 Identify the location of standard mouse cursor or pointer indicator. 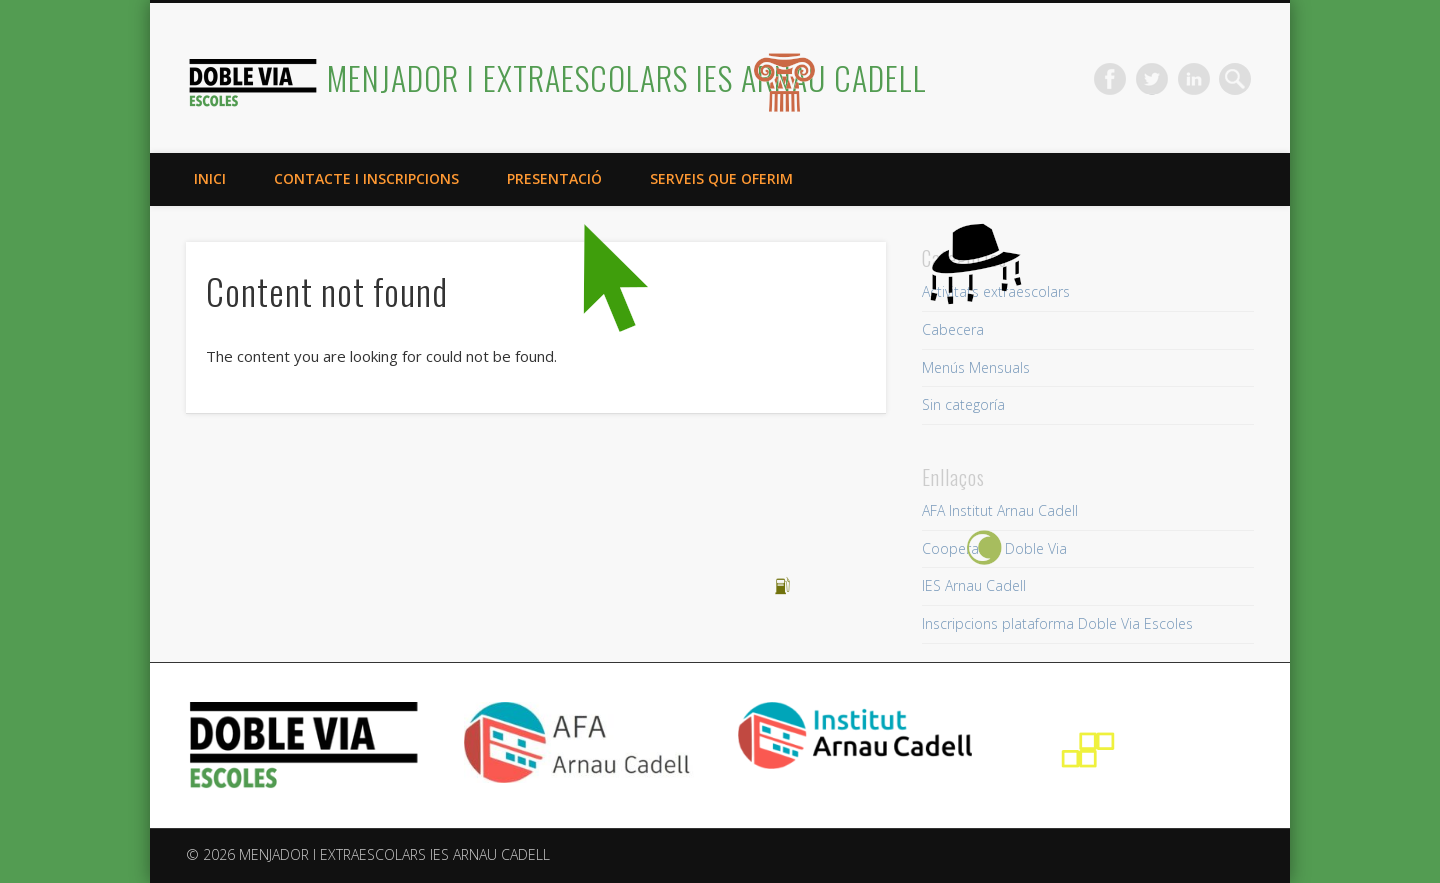
(616, 278).